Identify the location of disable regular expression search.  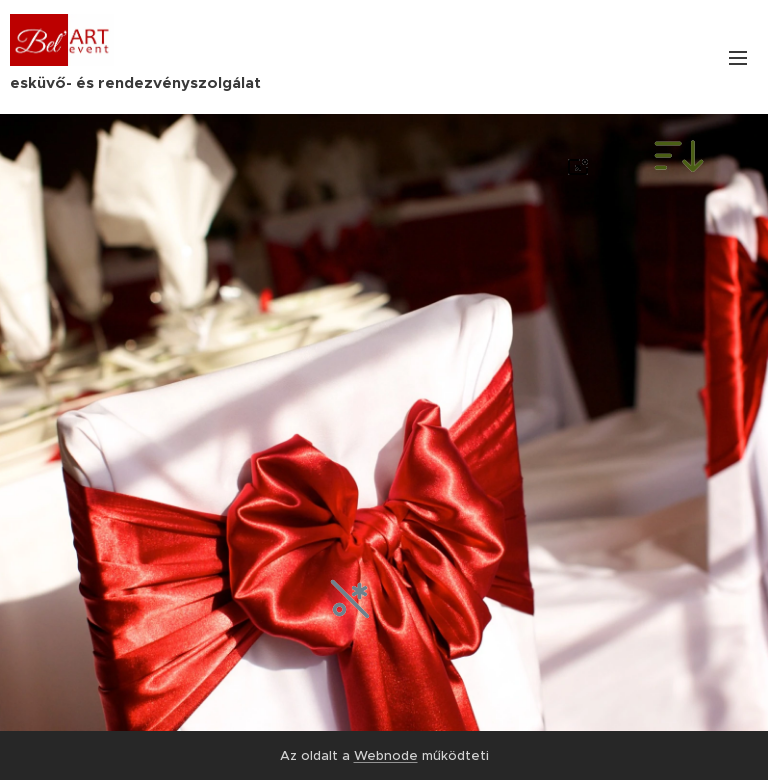
(350, 599).